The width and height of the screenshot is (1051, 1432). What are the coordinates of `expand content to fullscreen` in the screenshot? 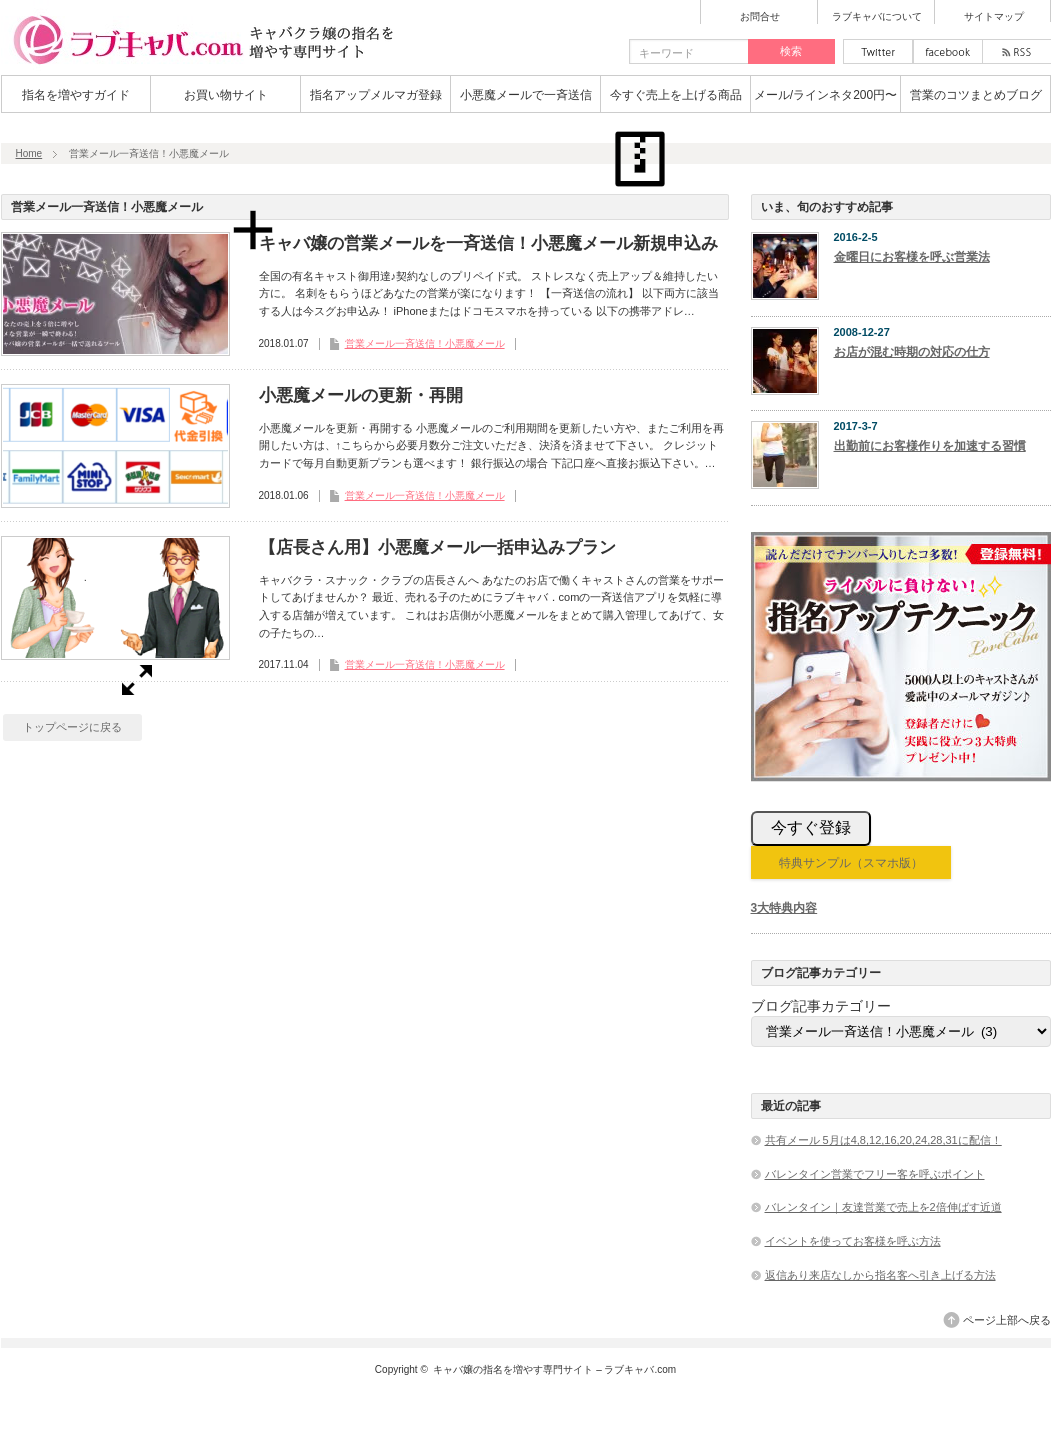 It's located at (137, 680).